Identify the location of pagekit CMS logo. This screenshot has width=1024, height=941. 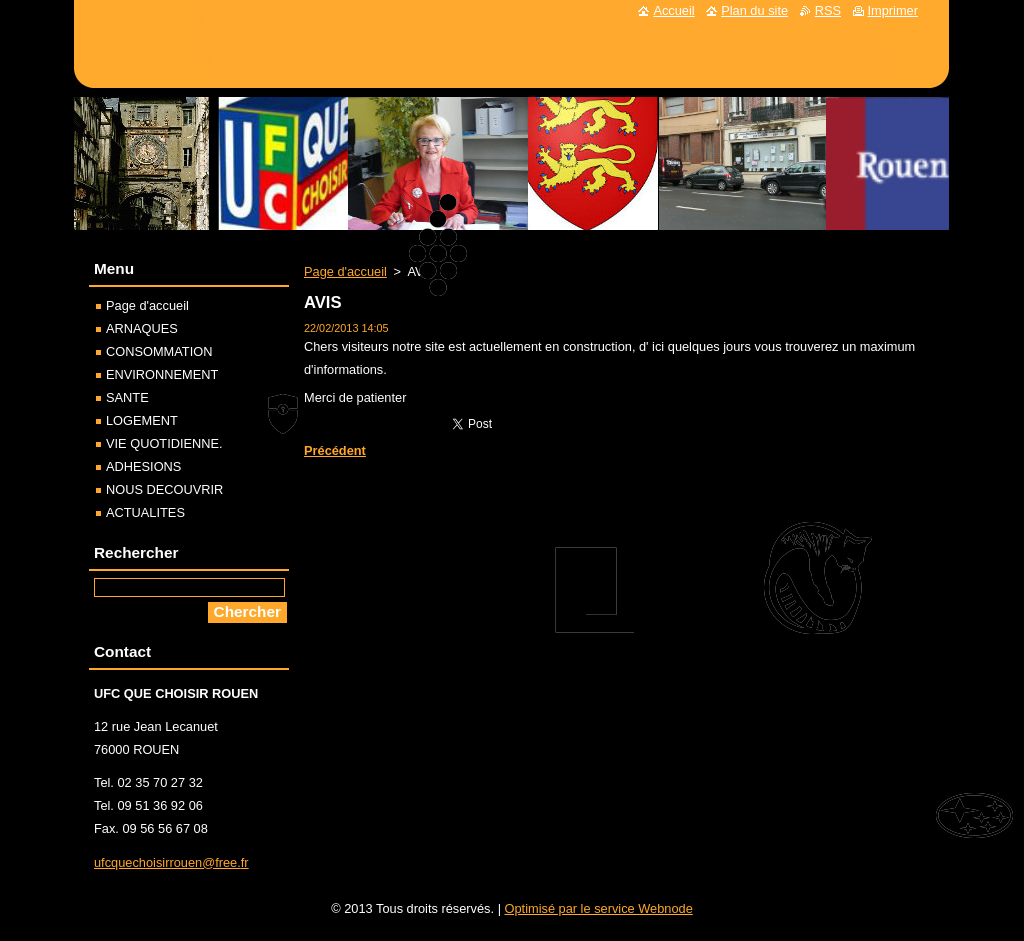
(586, 590).